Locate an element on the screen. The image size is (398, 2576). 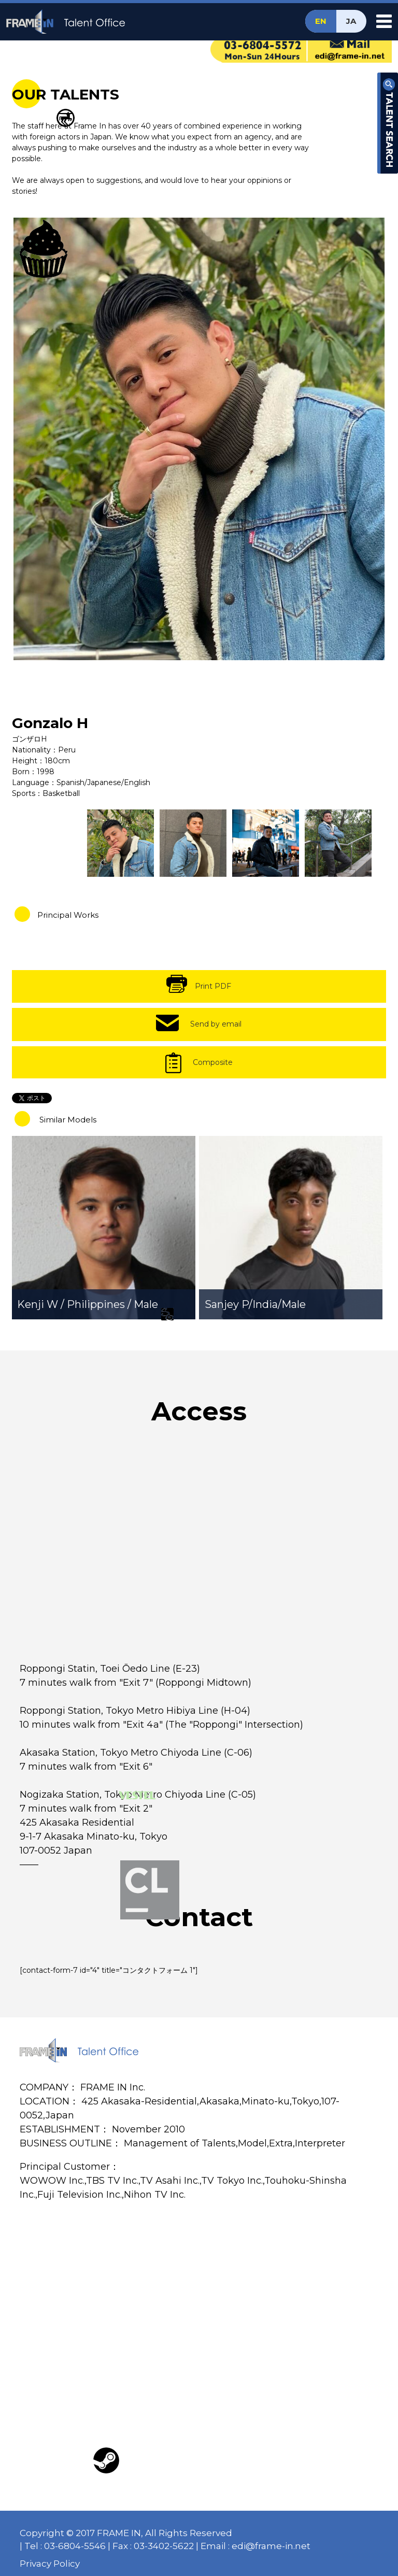
open Steam gaming platform is located at coordinates (106, 2460).